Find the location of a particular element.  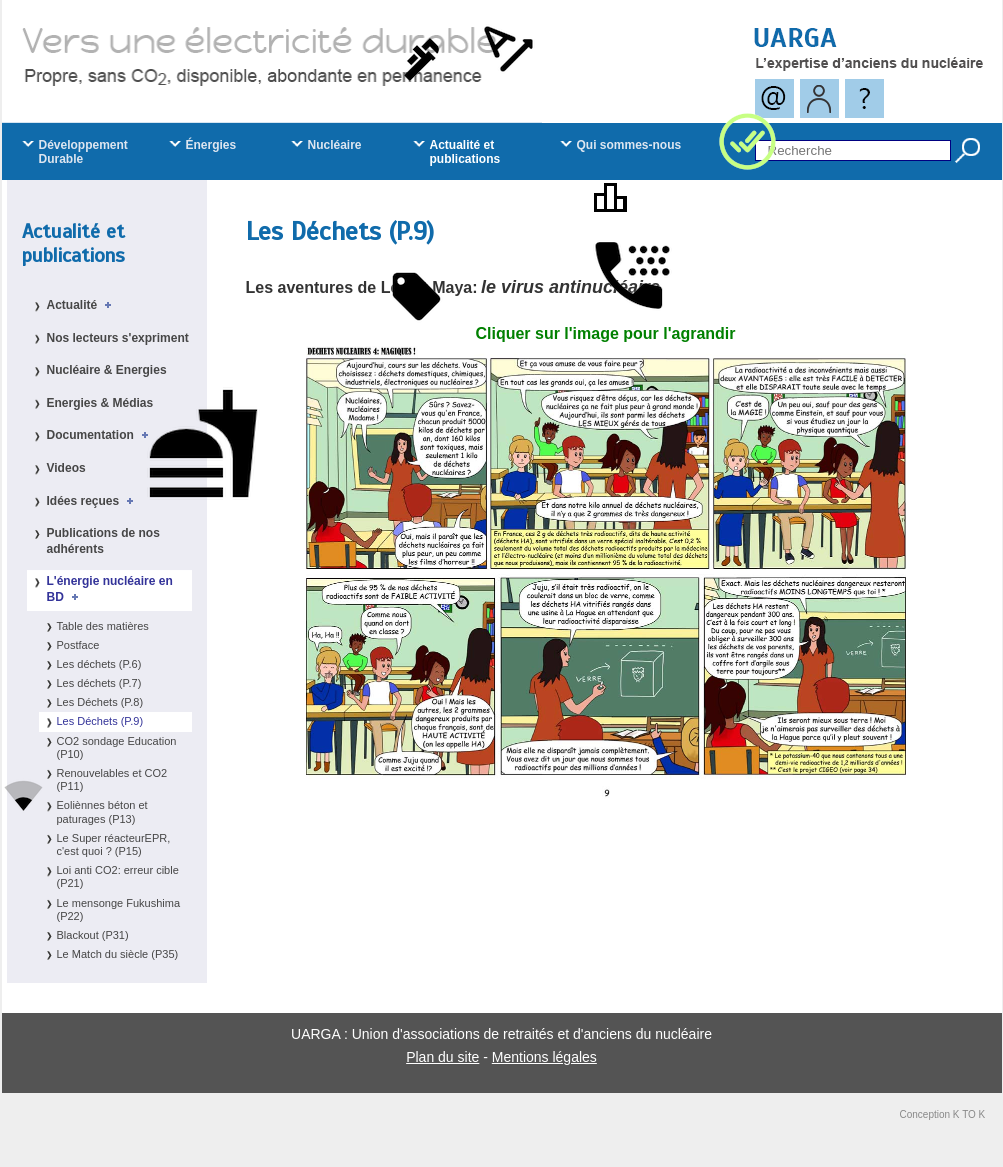

view leaderboard rankings is located at coordinates (610, 197).